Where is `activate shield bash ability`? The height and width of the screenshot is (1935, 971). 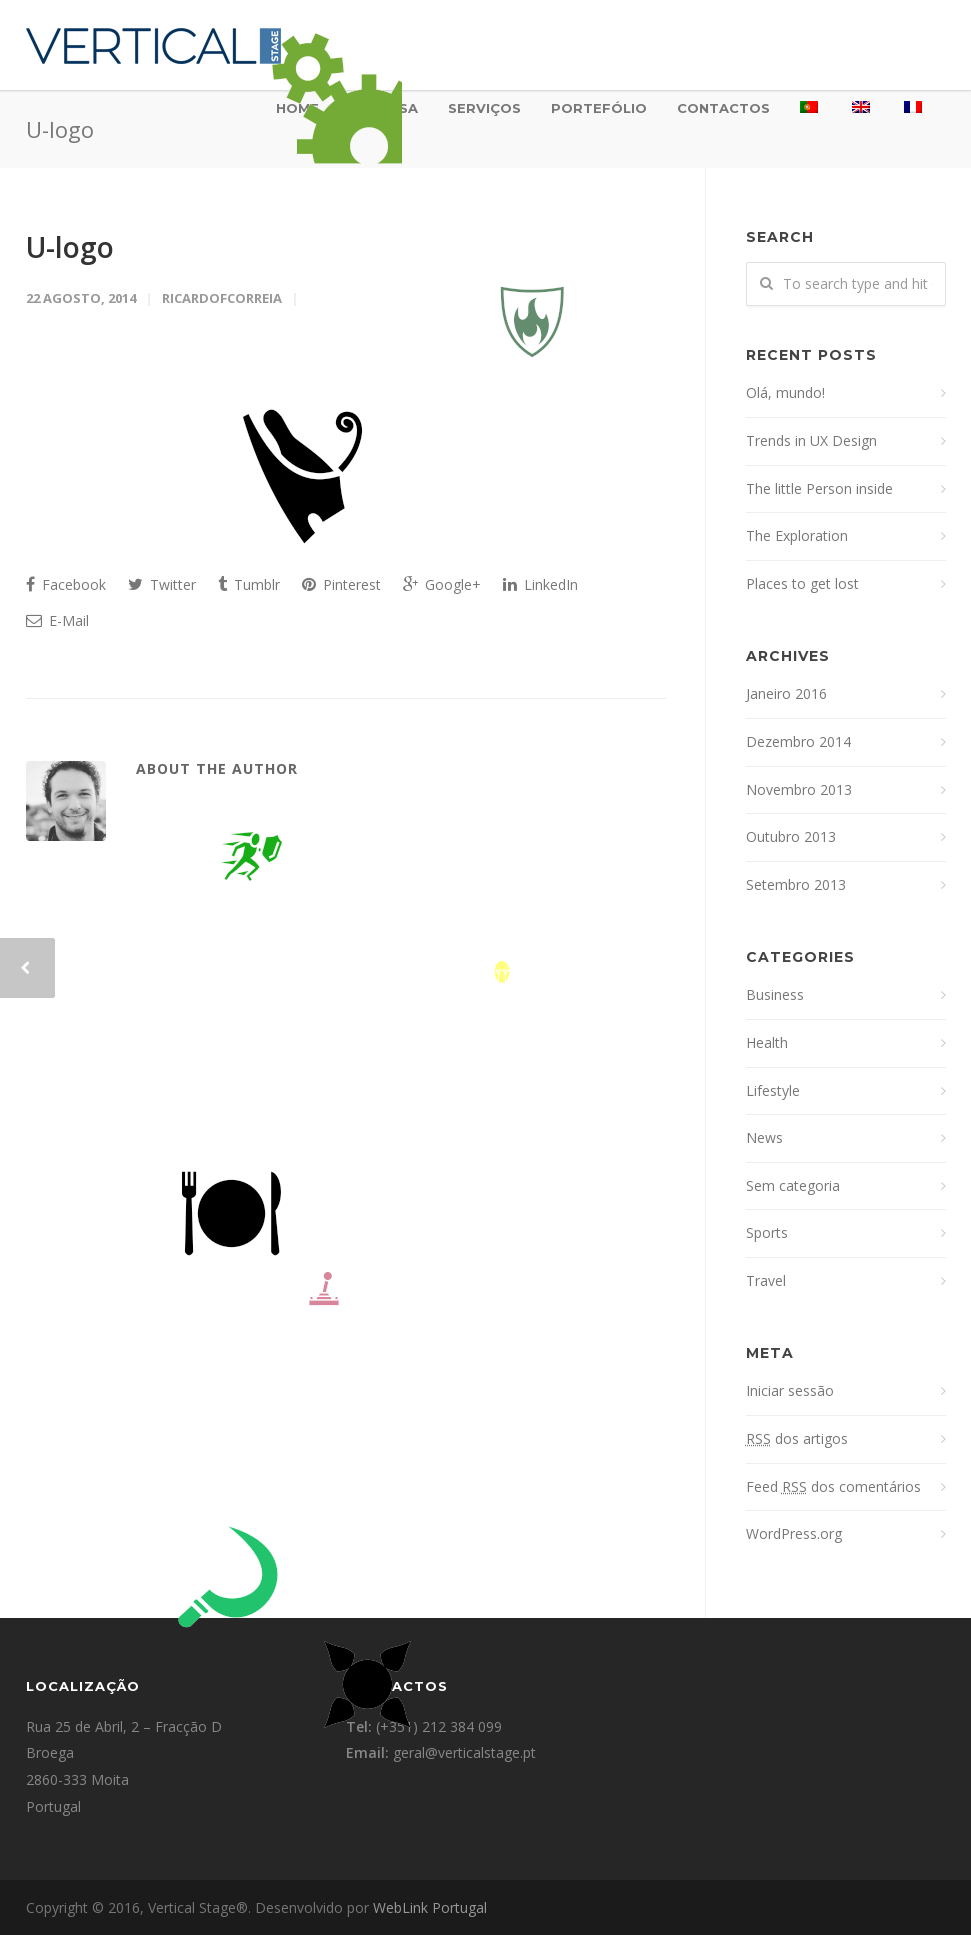
activate shield bash ability is located at coordinates (251, 856).